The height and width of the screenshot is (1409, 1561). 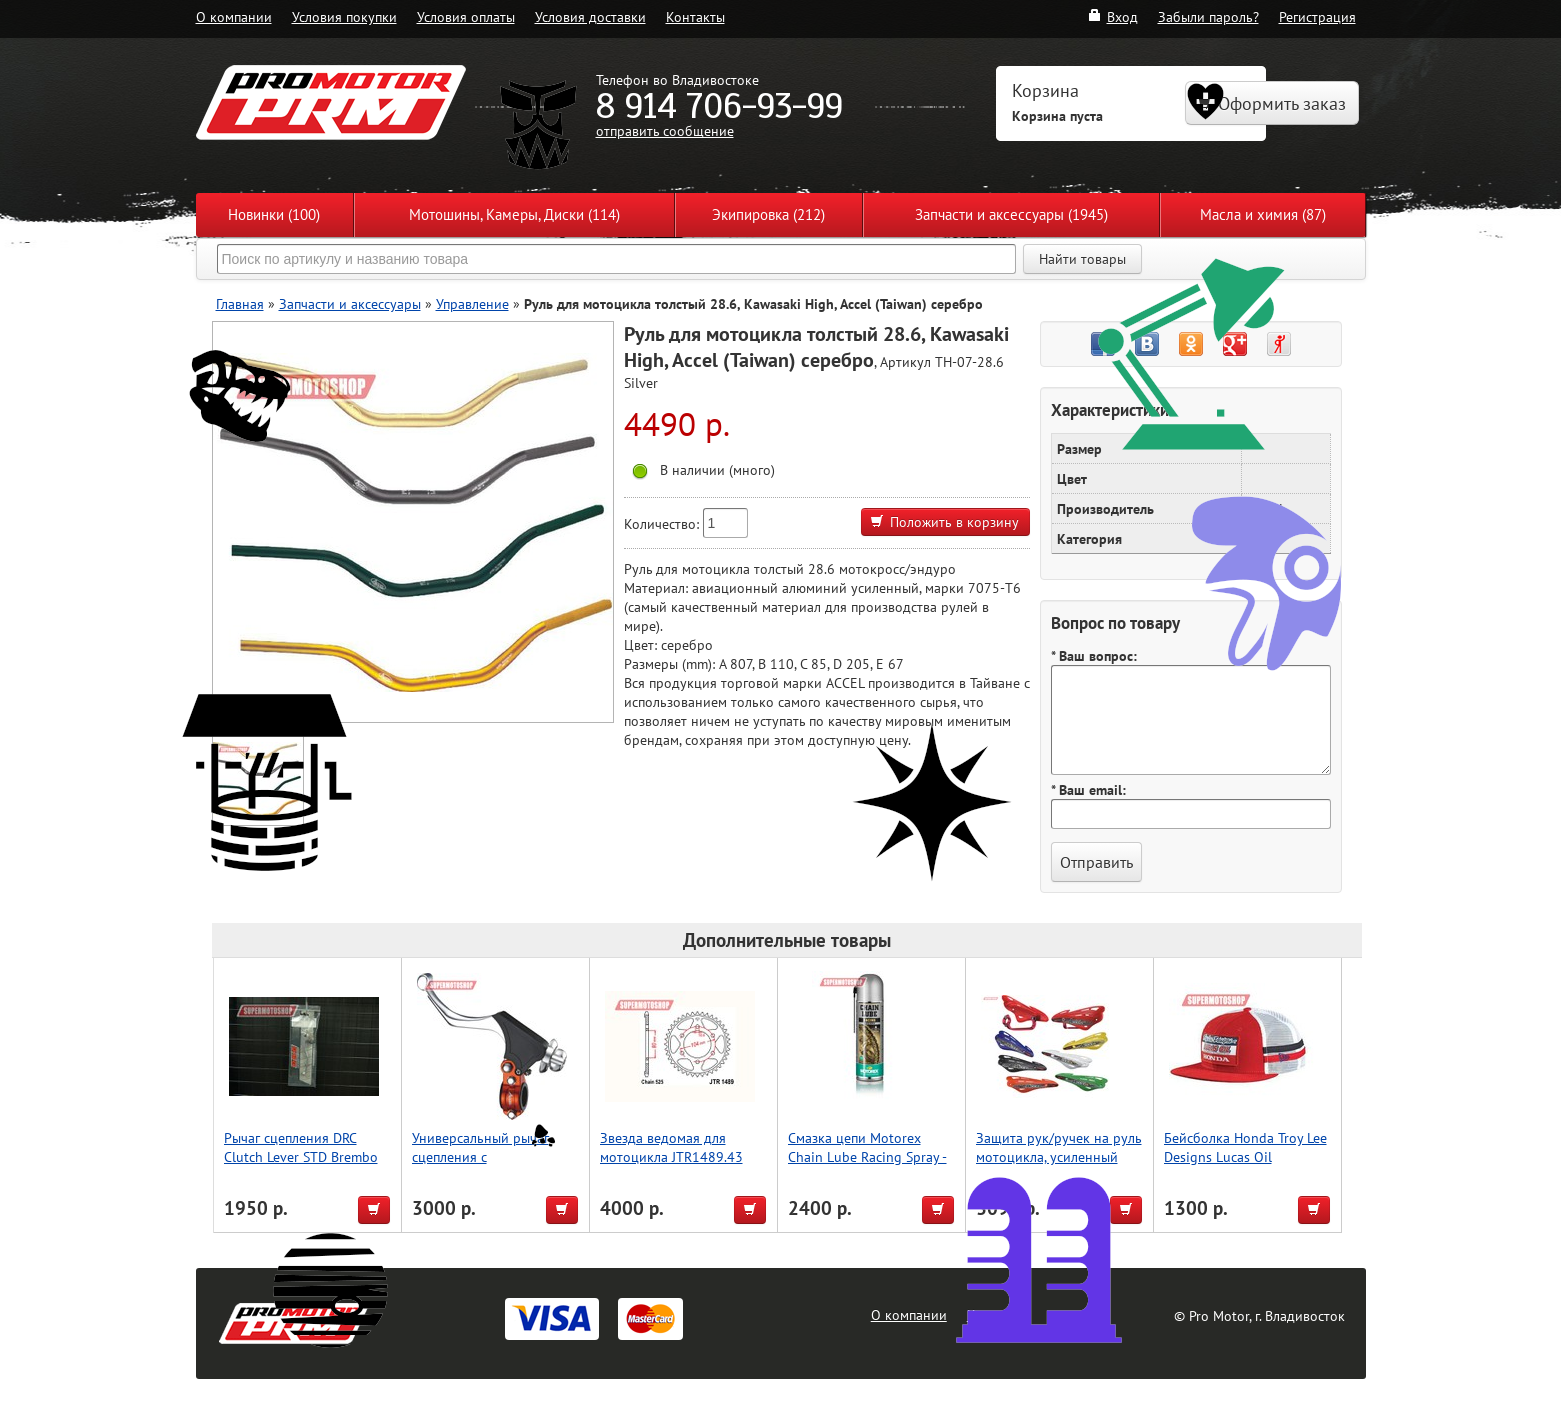 I want to click on access dinosaur or paleontology content, so click(x=240, y=396).